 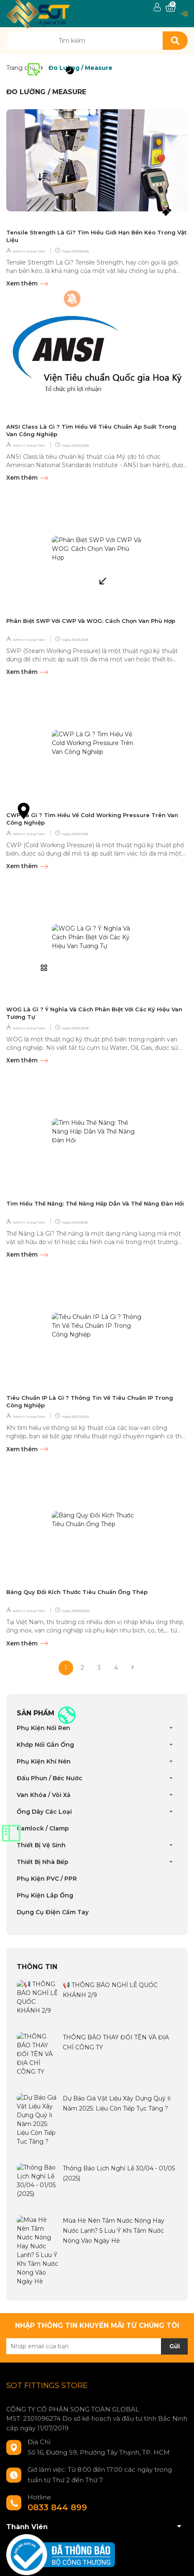 What do you see at coordinates (72, 298) in the screenshot?
I see `mute notifications` at bounding box center [72, 298].